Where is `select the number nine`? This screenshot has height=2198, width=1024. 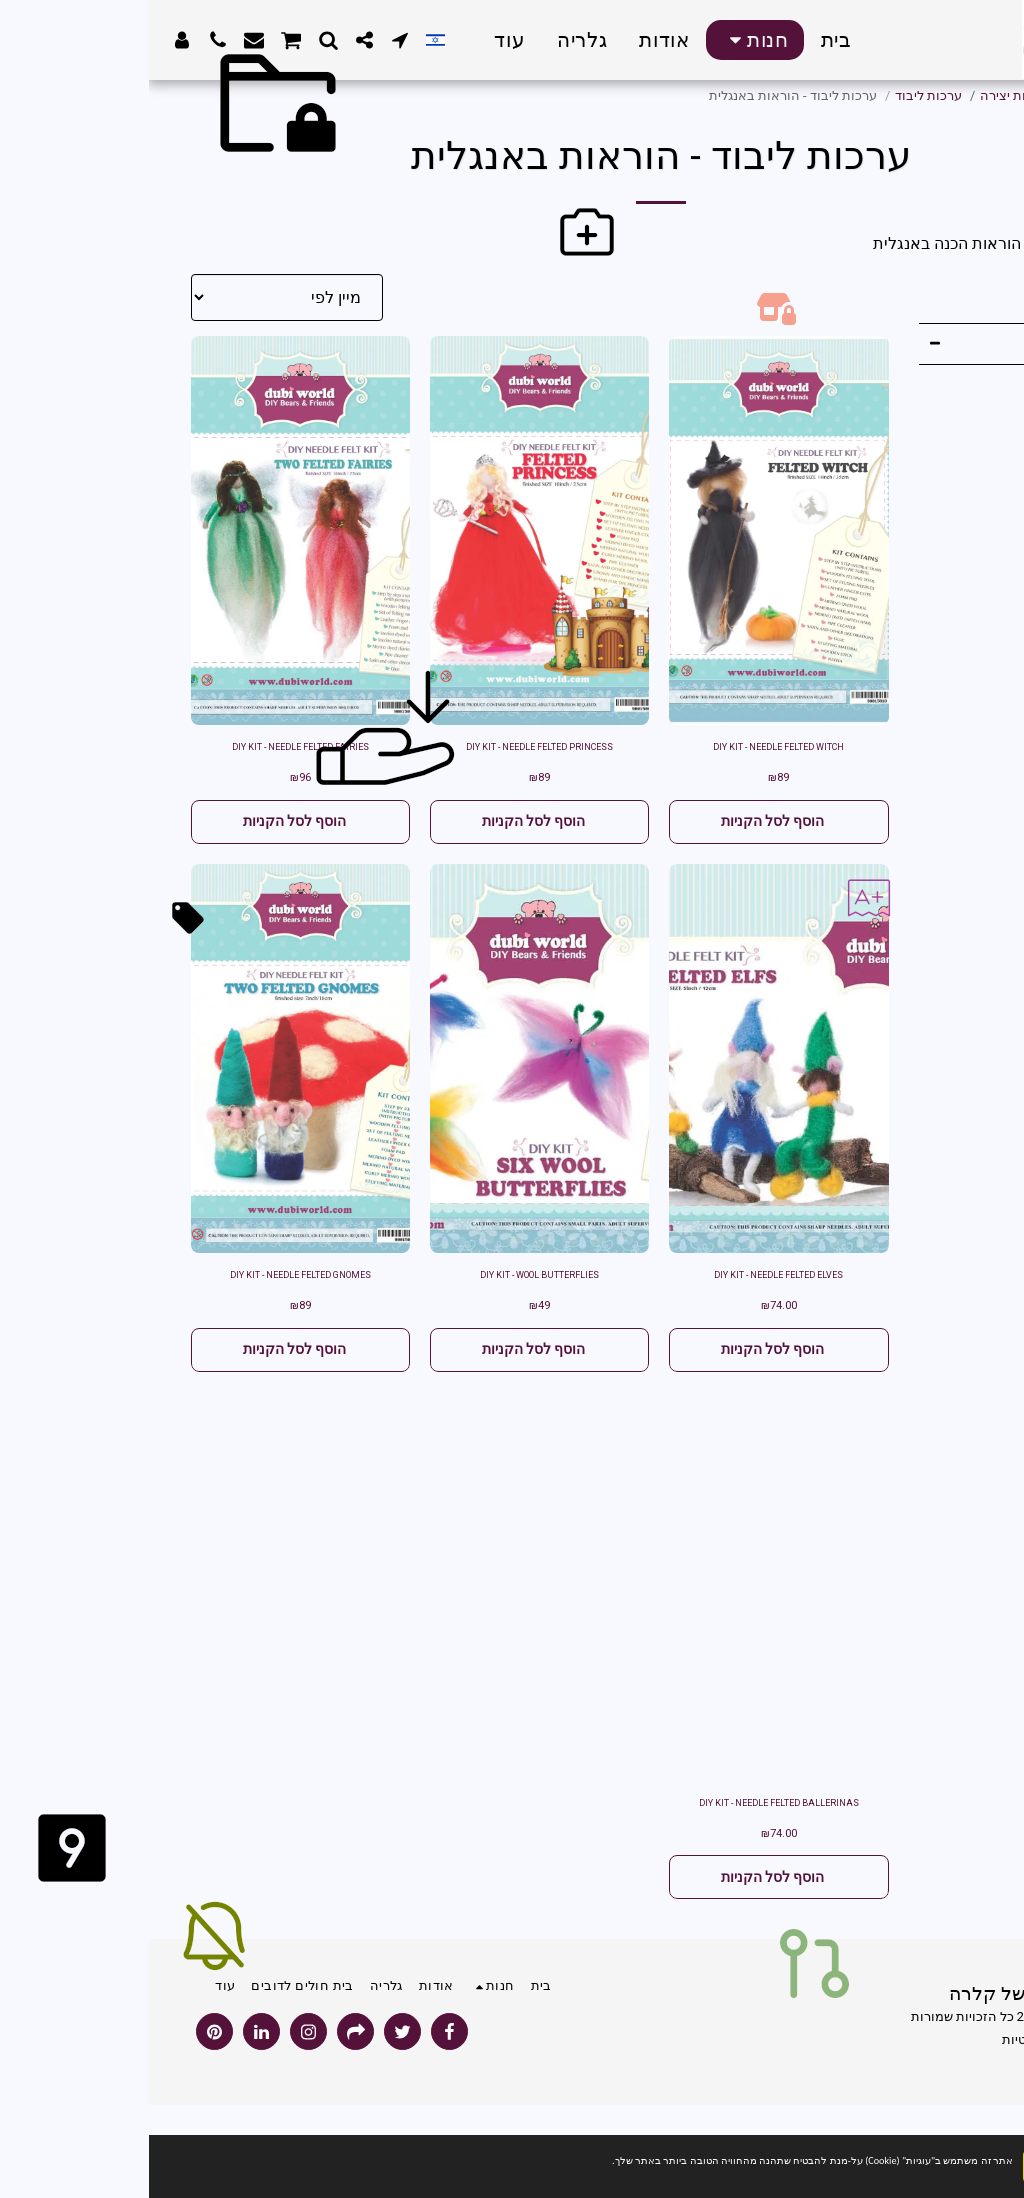 select the number nine is located at coordinates (72, 1848).